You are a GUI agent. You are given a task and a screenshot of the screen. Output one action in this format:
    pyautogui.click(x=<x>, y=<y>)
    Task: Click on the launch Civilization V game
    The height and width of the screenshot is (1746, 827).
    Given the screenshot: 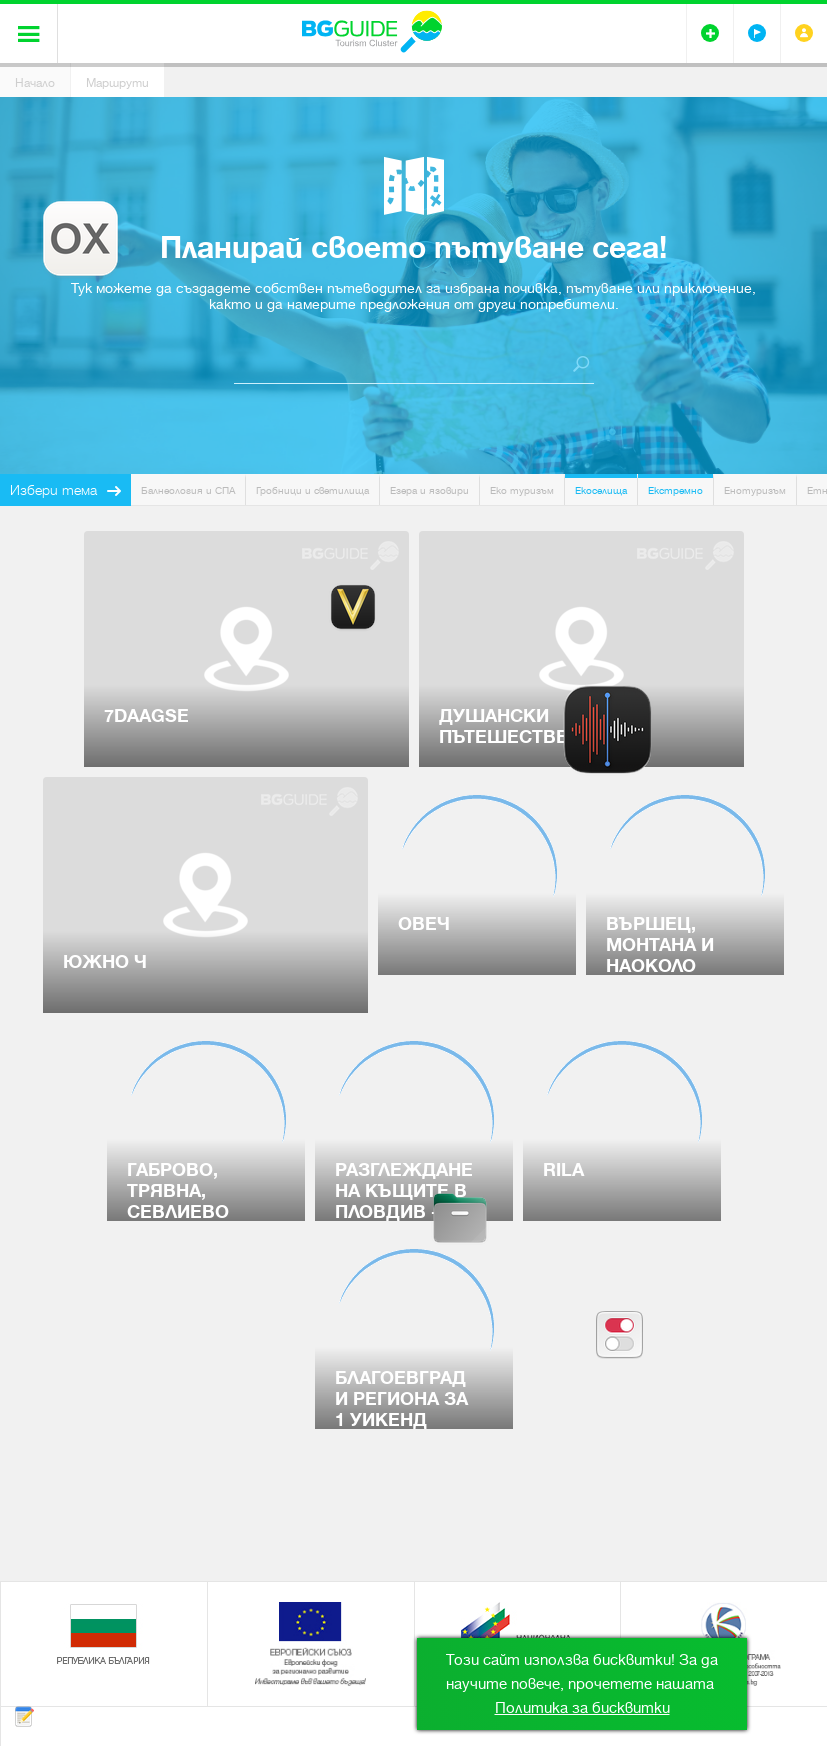 What is the action you would take?
    pyautogui.click(x=353, y=607)
    